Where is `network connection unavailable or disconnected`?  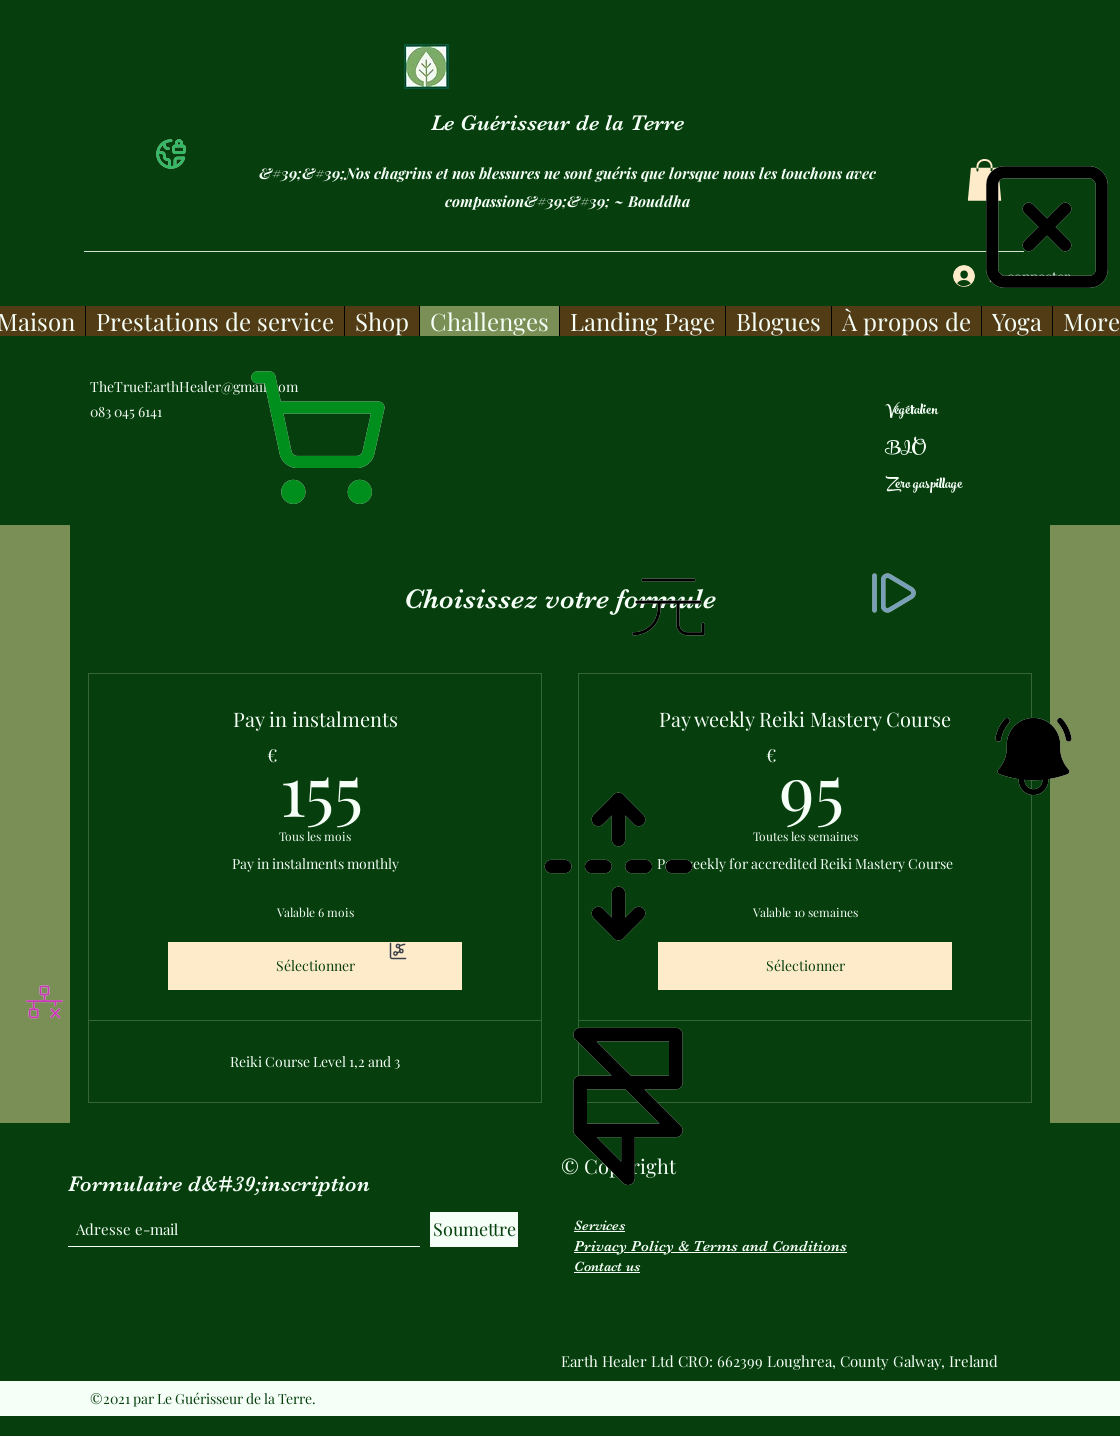
network connection unavailable or disconnected is located at coordinates (44, 1002).